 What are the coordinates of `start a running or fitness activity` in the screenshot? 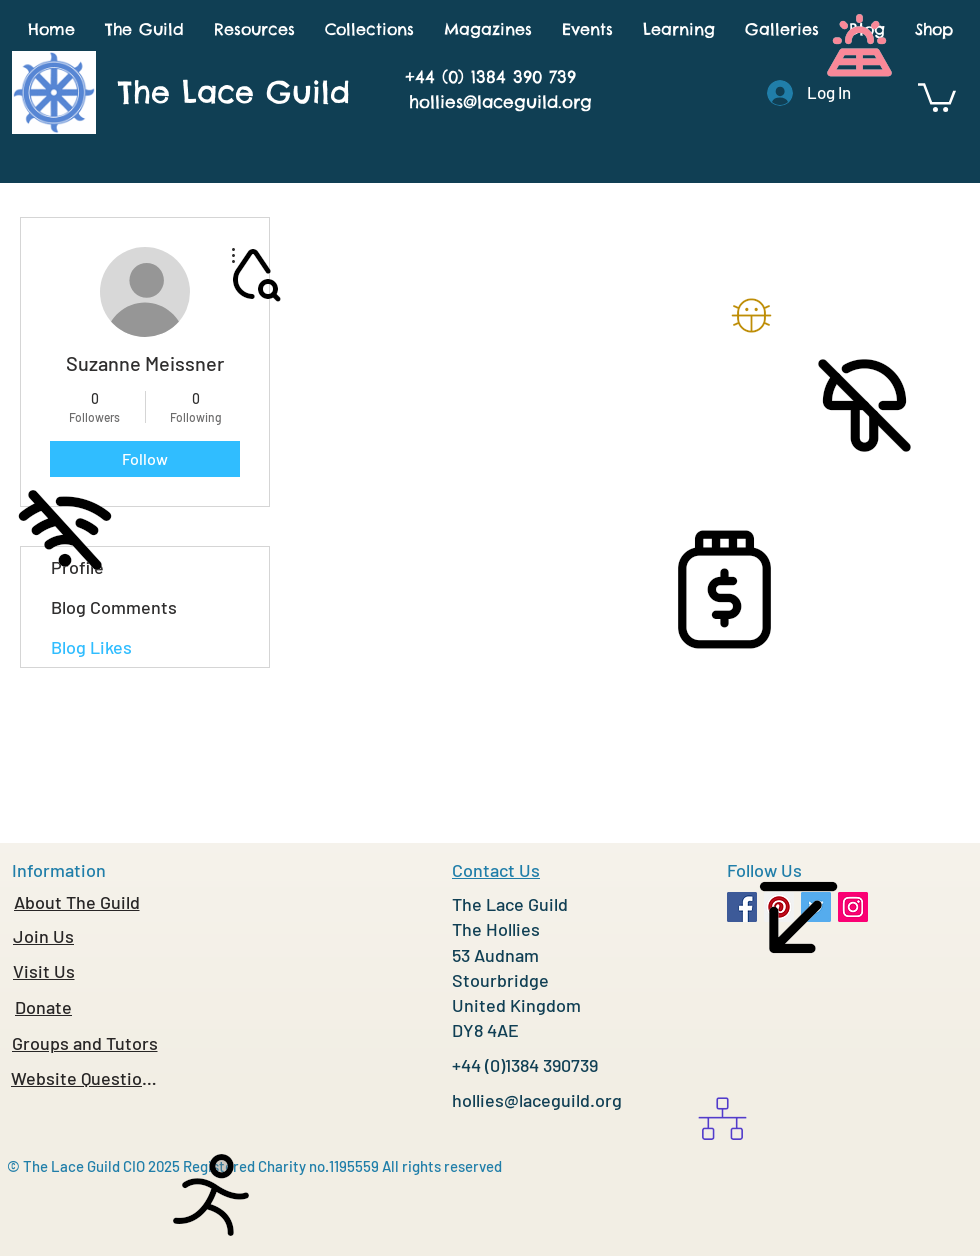 It's located at (212, 1193).